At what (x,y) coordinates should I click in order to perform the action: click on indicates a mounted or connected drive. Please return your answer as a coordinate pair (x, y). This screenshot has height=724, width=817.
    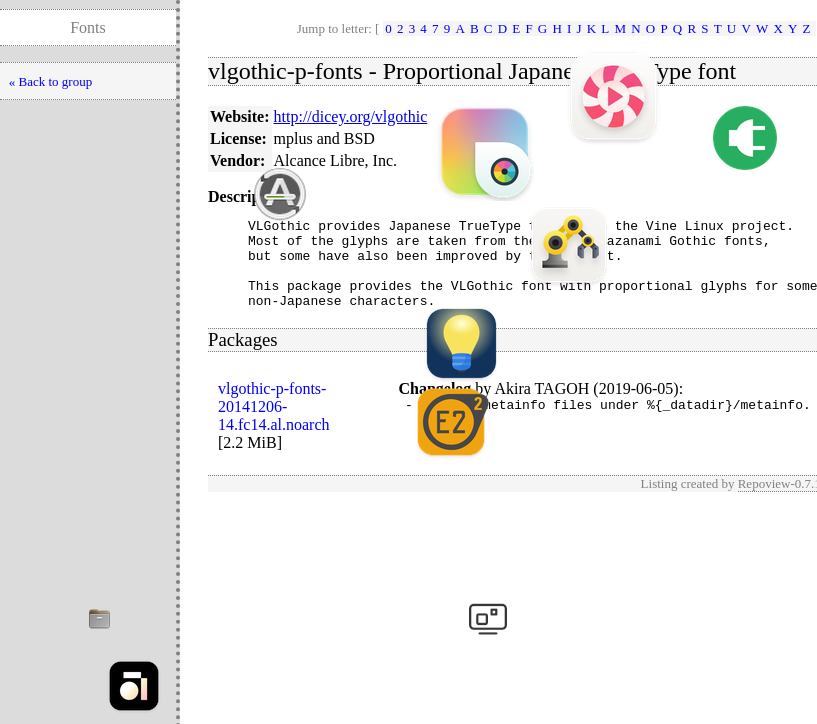
    Looking at the image, I should click on (745, 138).